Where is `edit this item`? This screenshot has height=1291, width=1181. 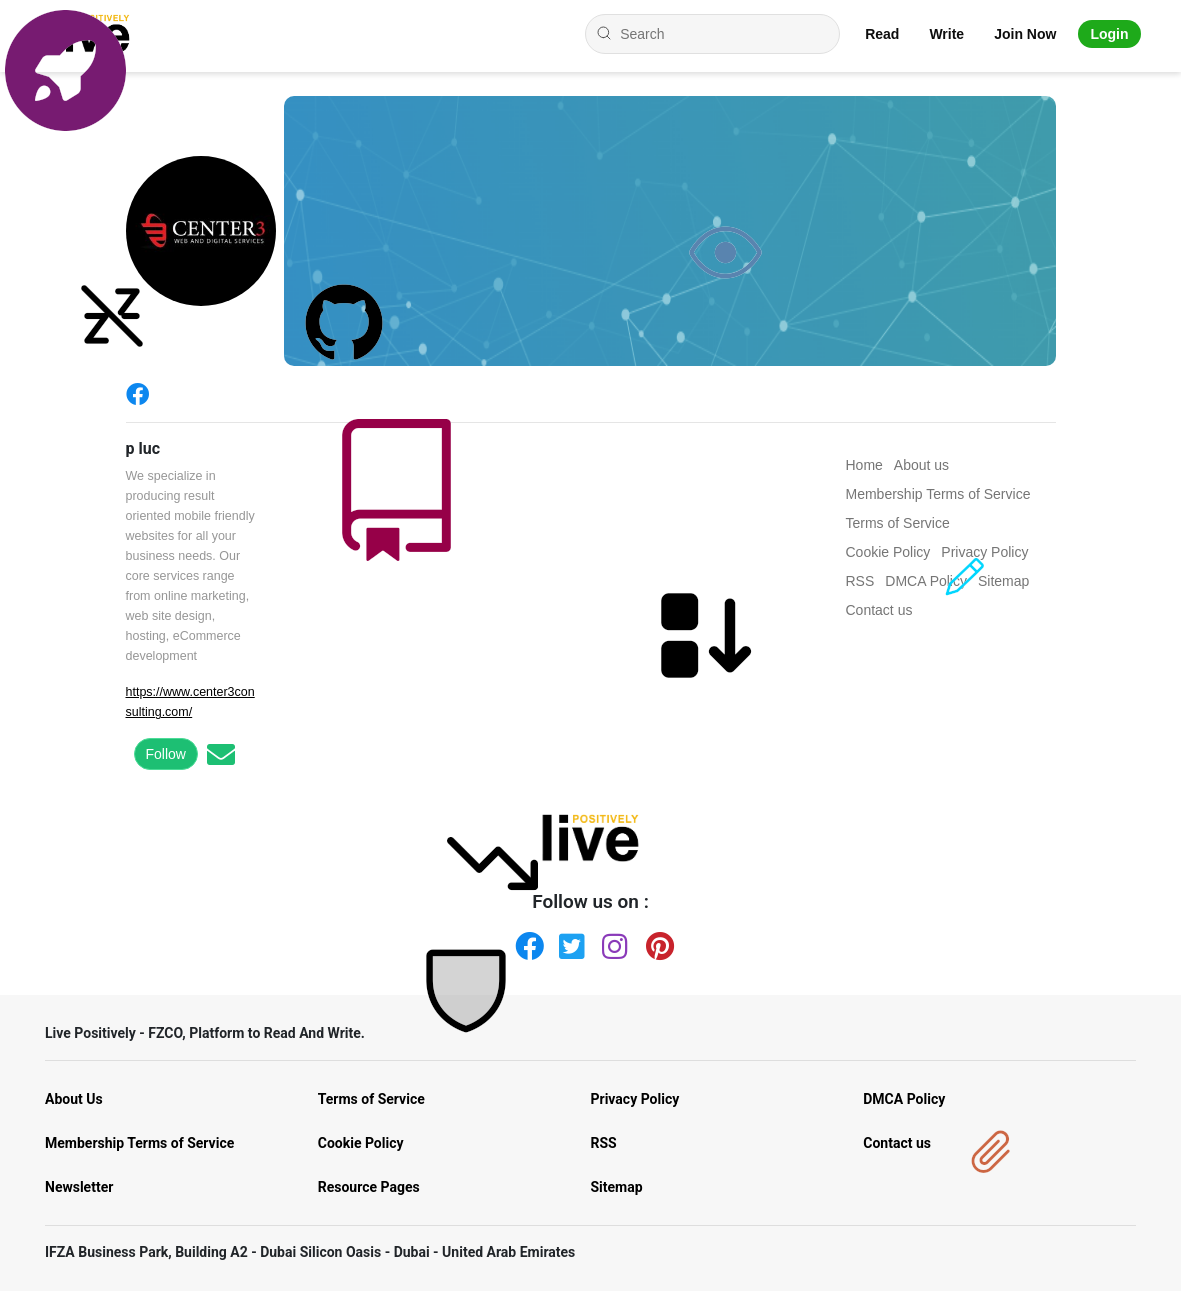
edit this item is located at coordinates (964, 576).